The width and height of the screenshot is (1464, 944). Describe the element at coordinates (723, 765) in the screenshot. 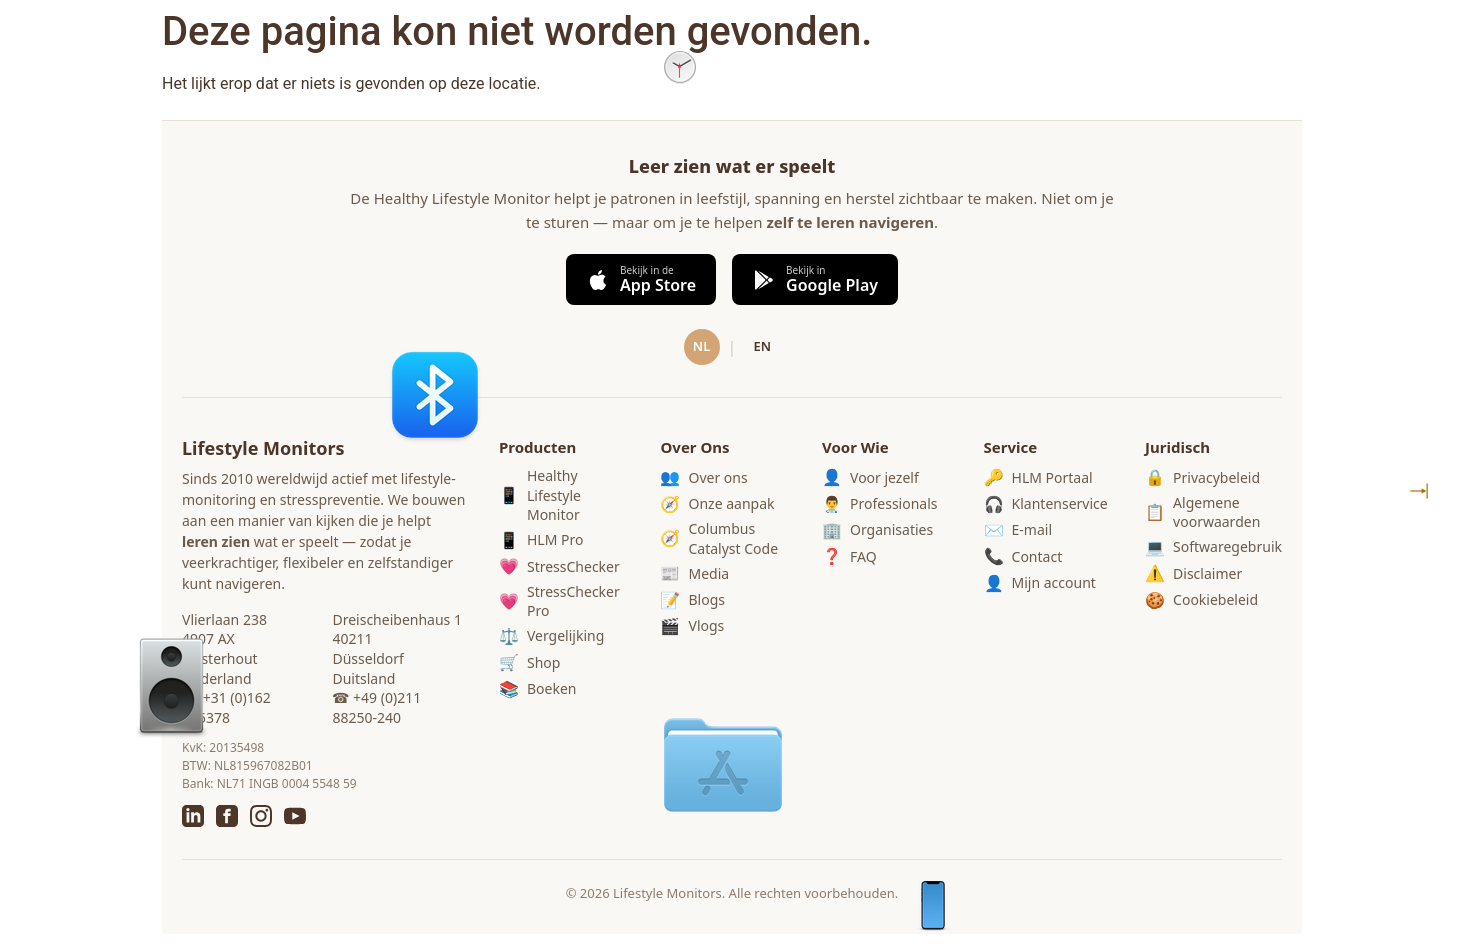

I see `open your templates folder` at that location.